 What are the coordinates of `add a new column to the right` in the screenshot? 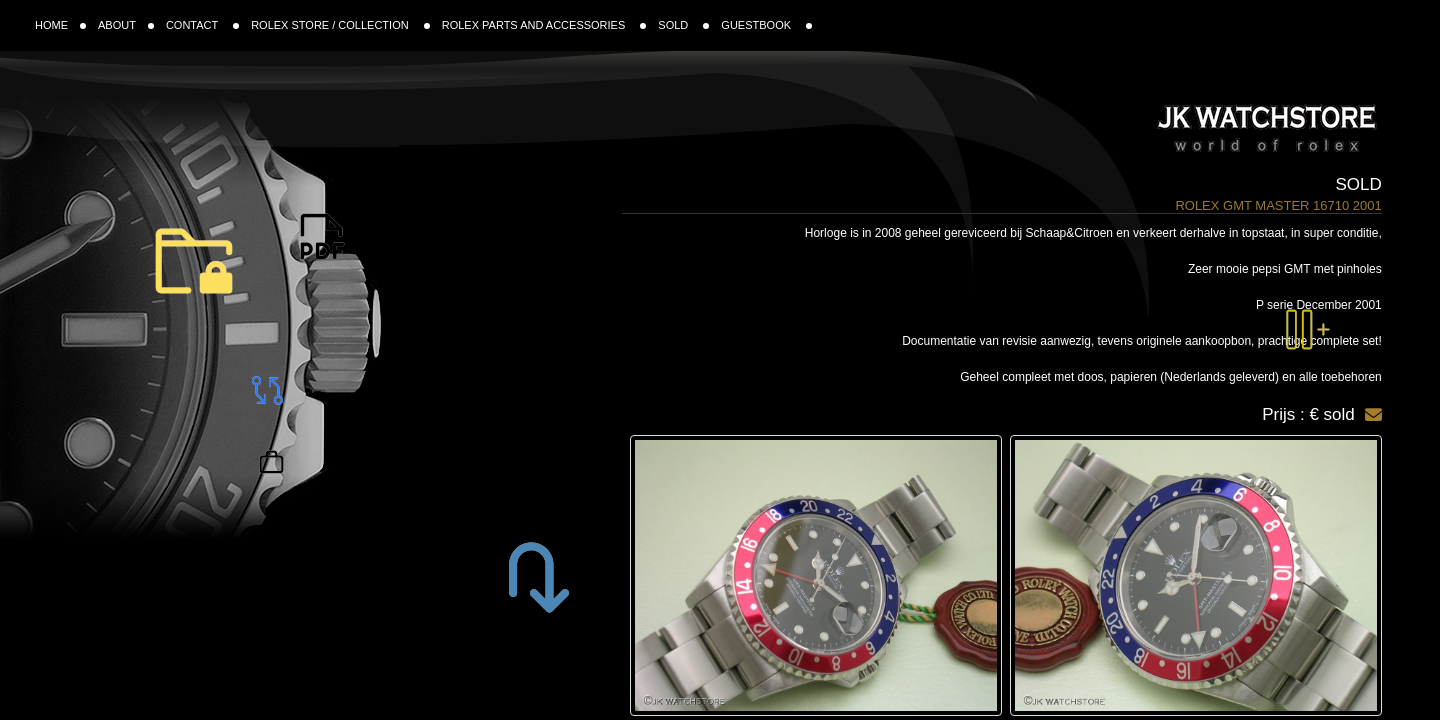 It's located at (1304, 329).